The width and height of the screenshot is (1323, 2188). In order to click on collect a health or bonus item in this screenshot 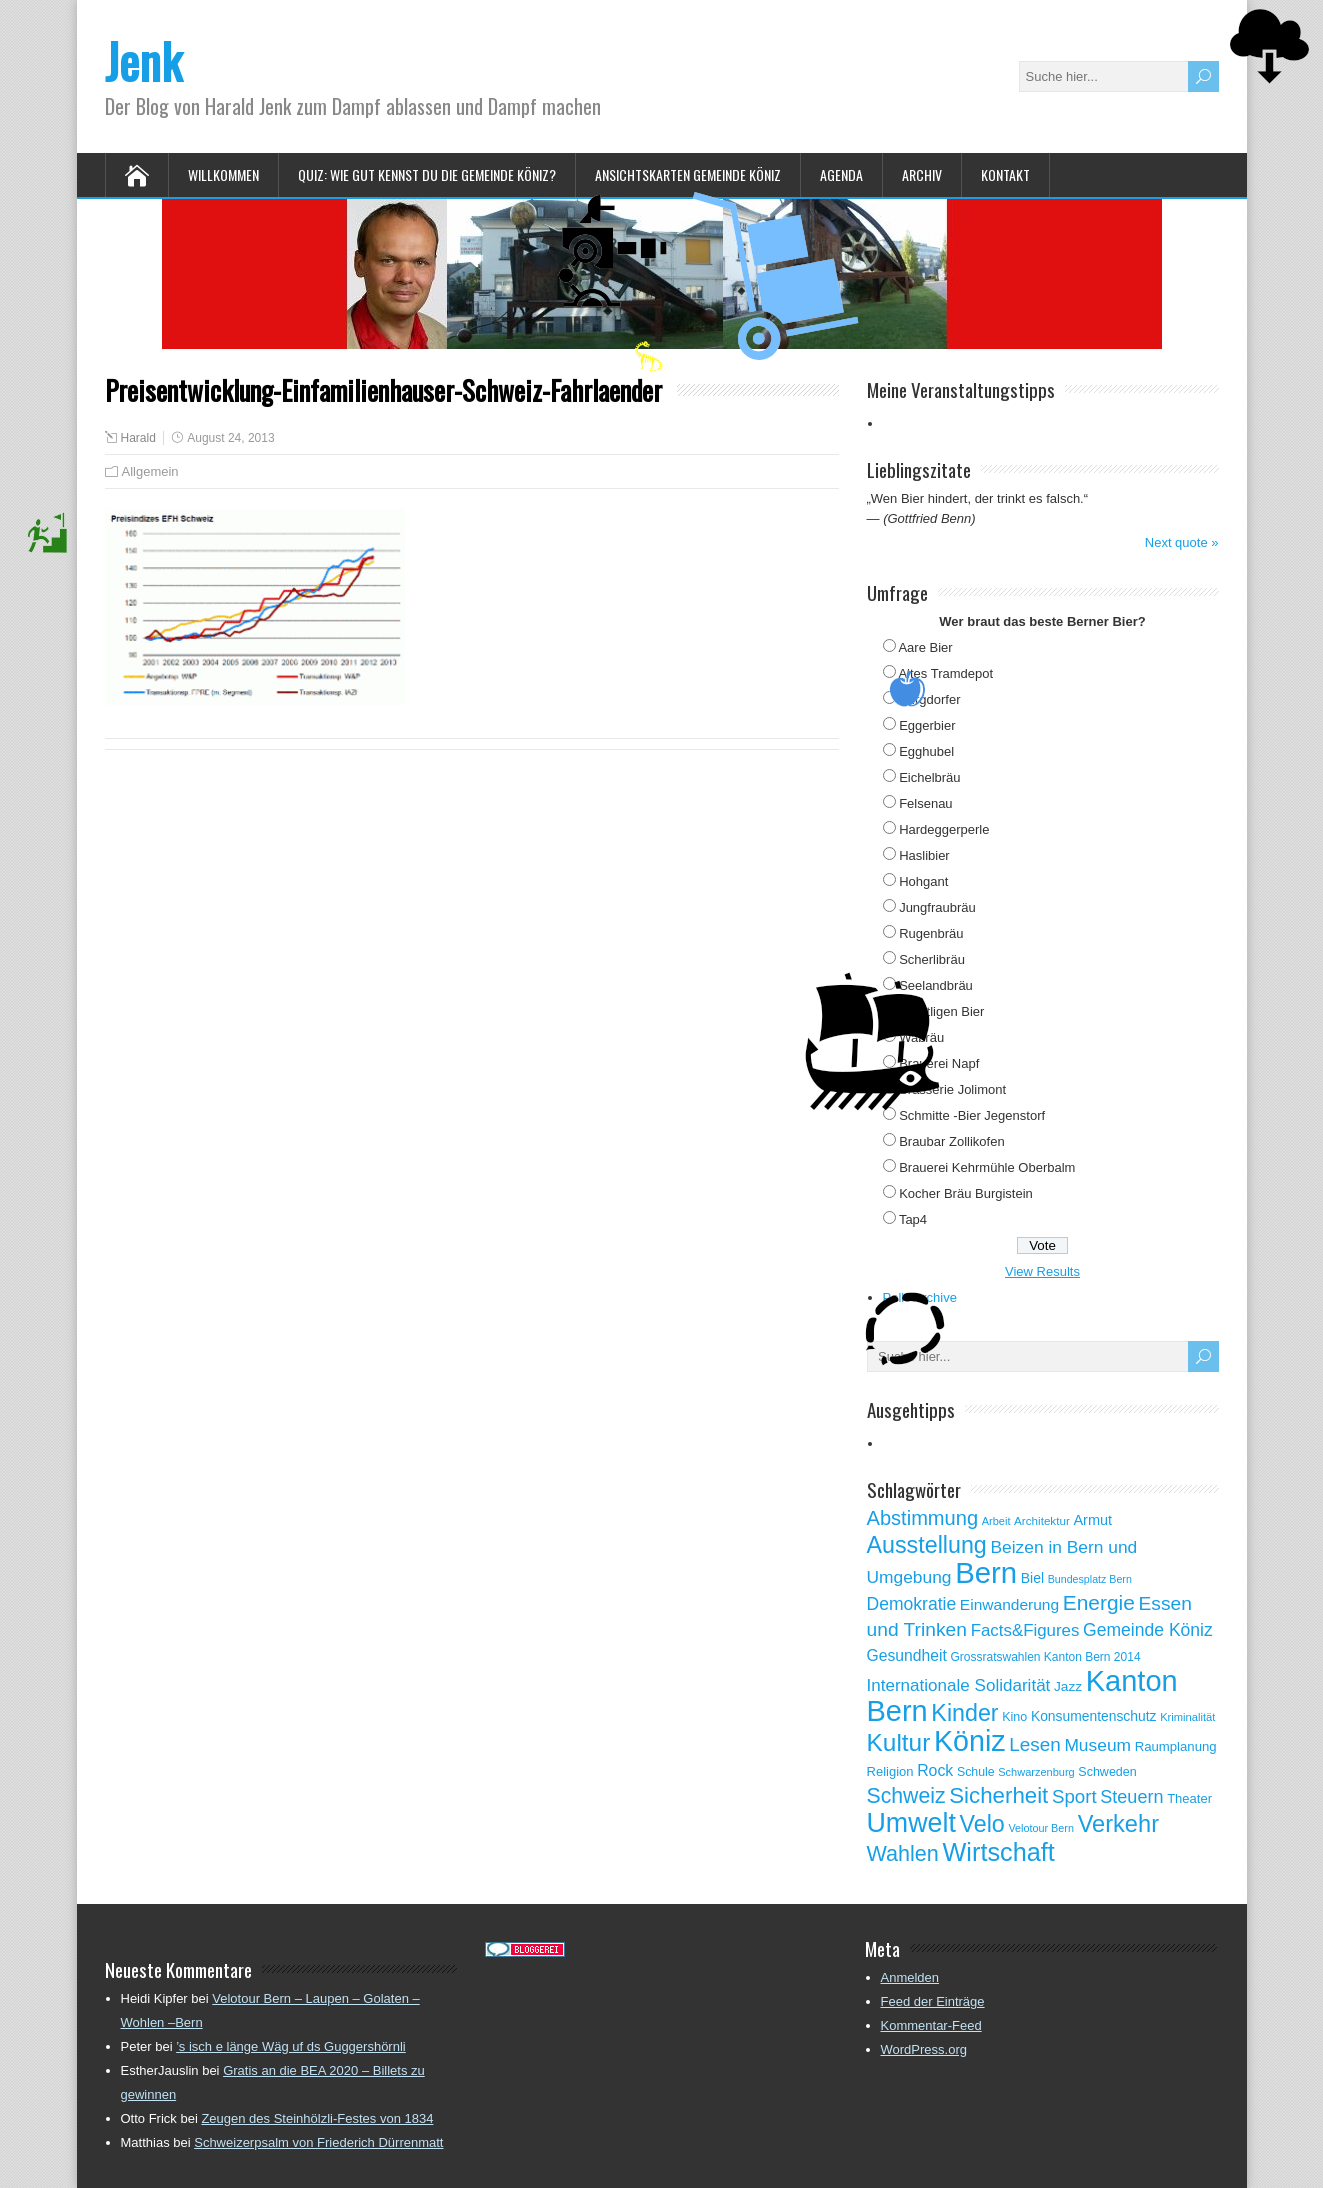, I will do `click(907, 688)`.